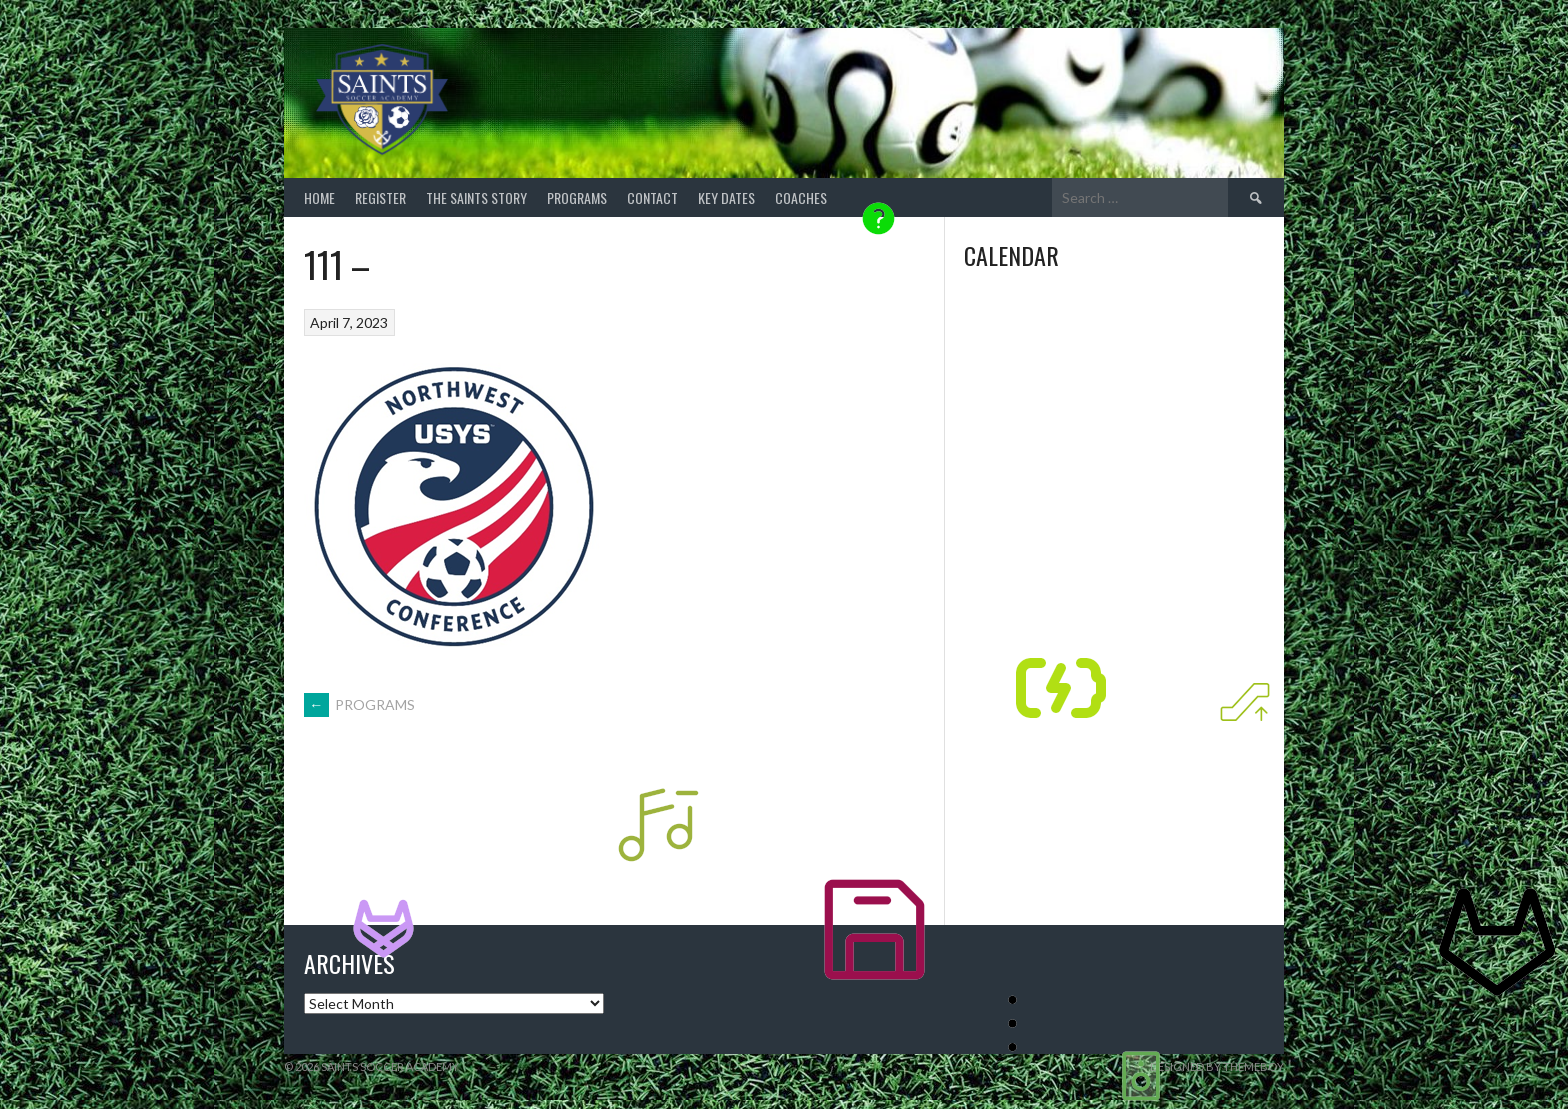 The height and width of the screenshot is (1109, 1568). What do you see at coordinates (1141, 1076) in the screenshot?
I see `adjust speaker or audio output settings` at bounding box center [1141, 1076].